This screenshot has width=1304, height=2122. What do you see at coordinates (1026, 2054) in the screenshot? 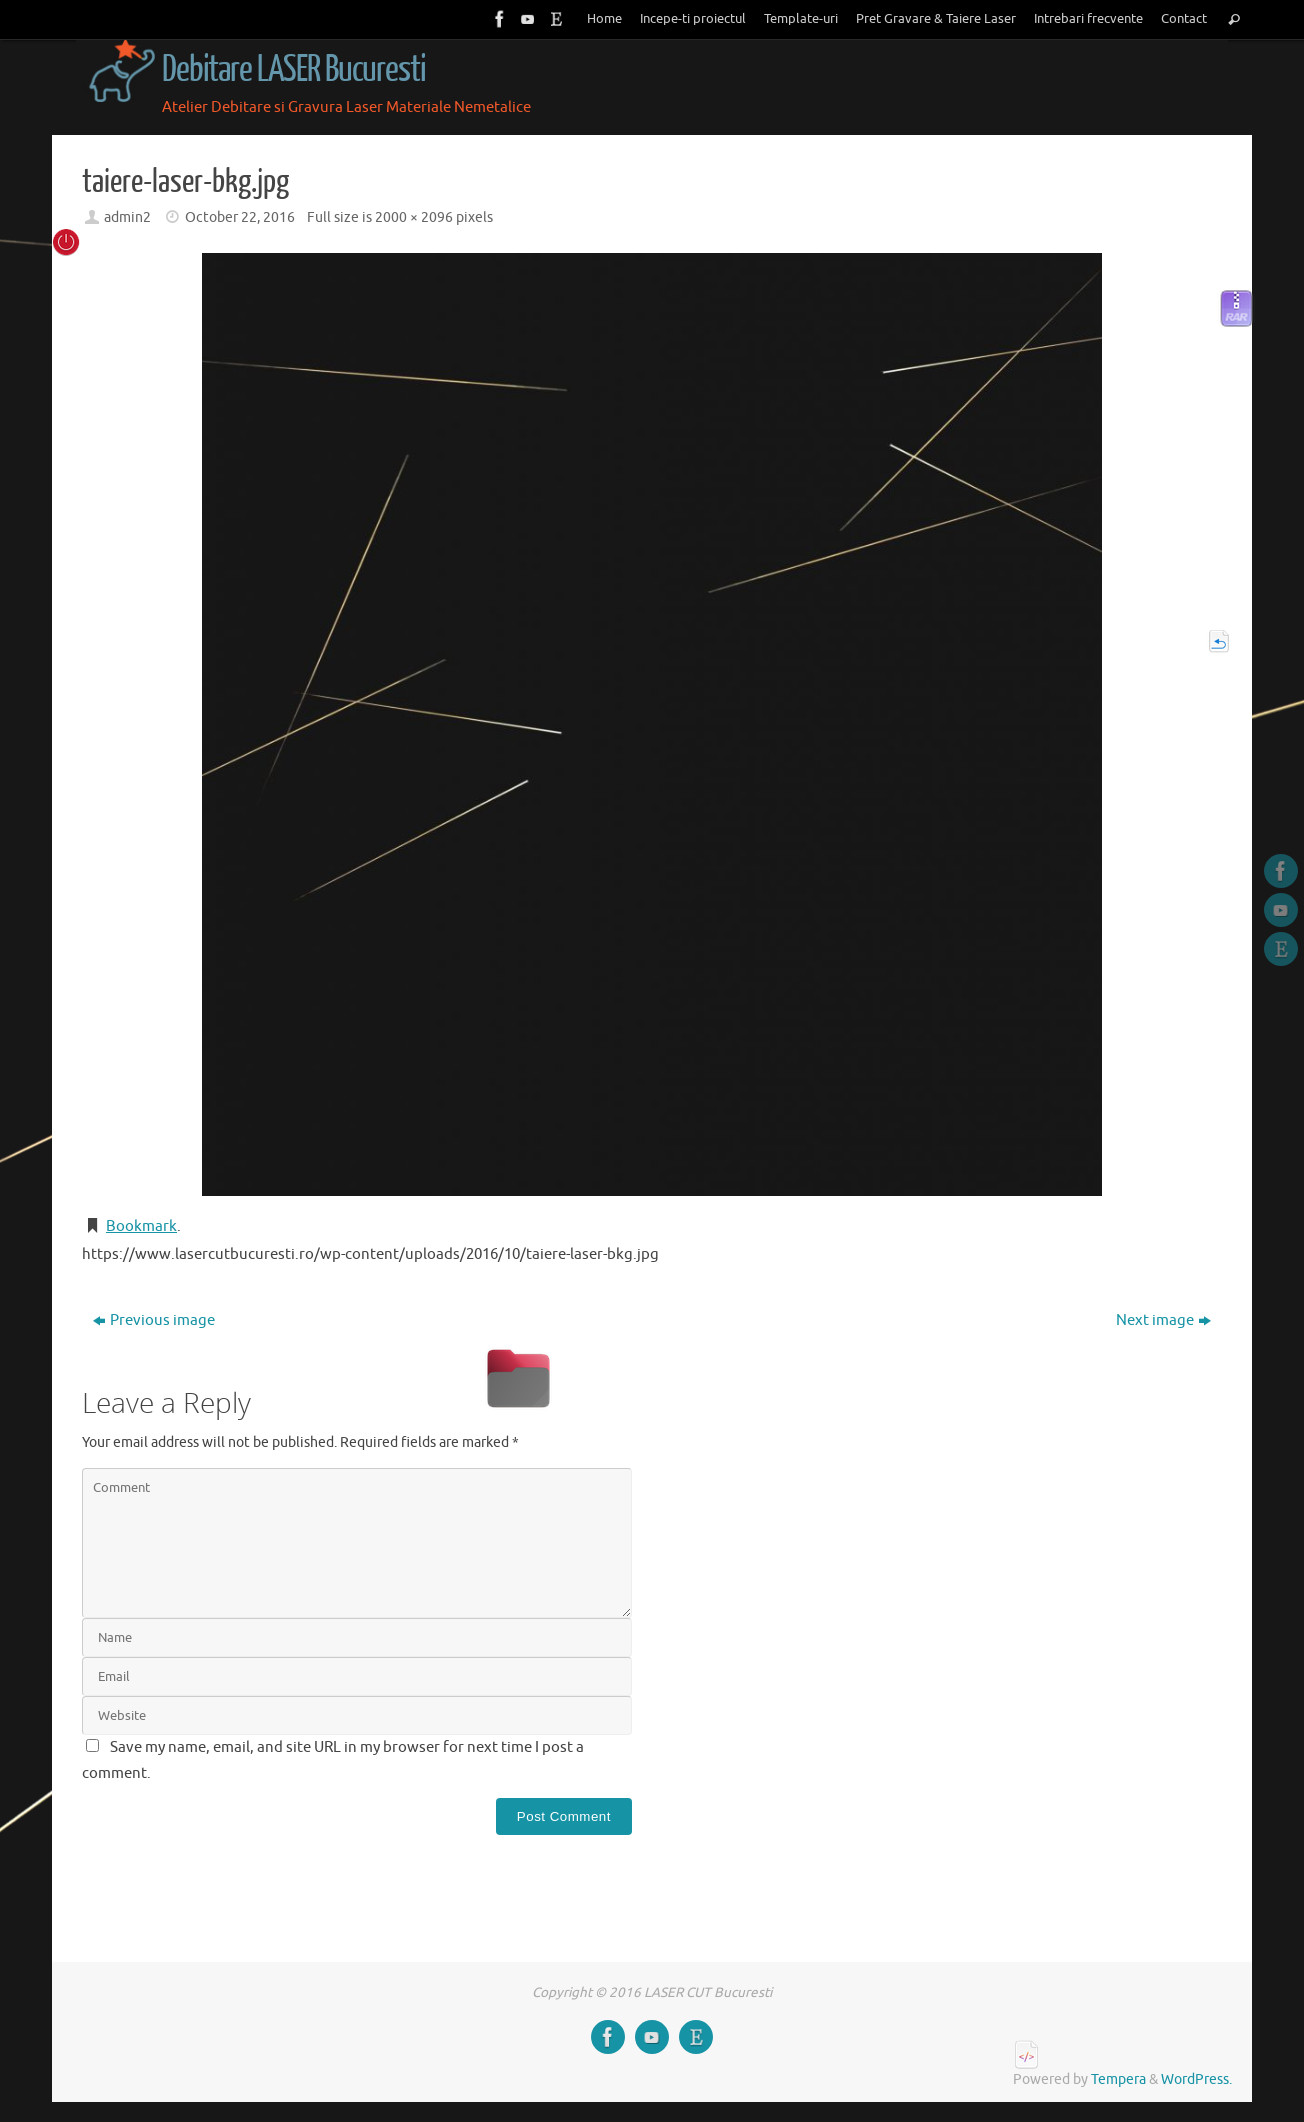
I see `a maven xml configuration file` at bounding box center [1026, 2054].